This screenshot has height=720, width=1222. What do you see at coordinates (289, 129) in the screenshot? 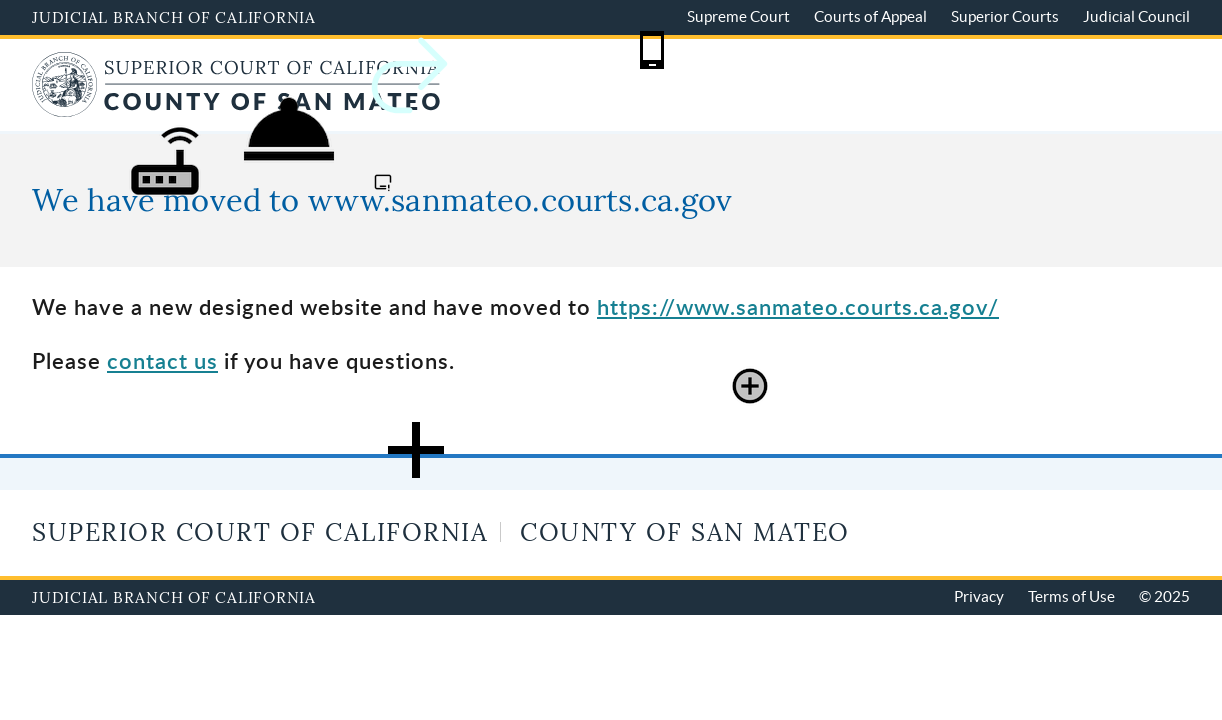
I see `request room service` at bounding box center [289, 129].